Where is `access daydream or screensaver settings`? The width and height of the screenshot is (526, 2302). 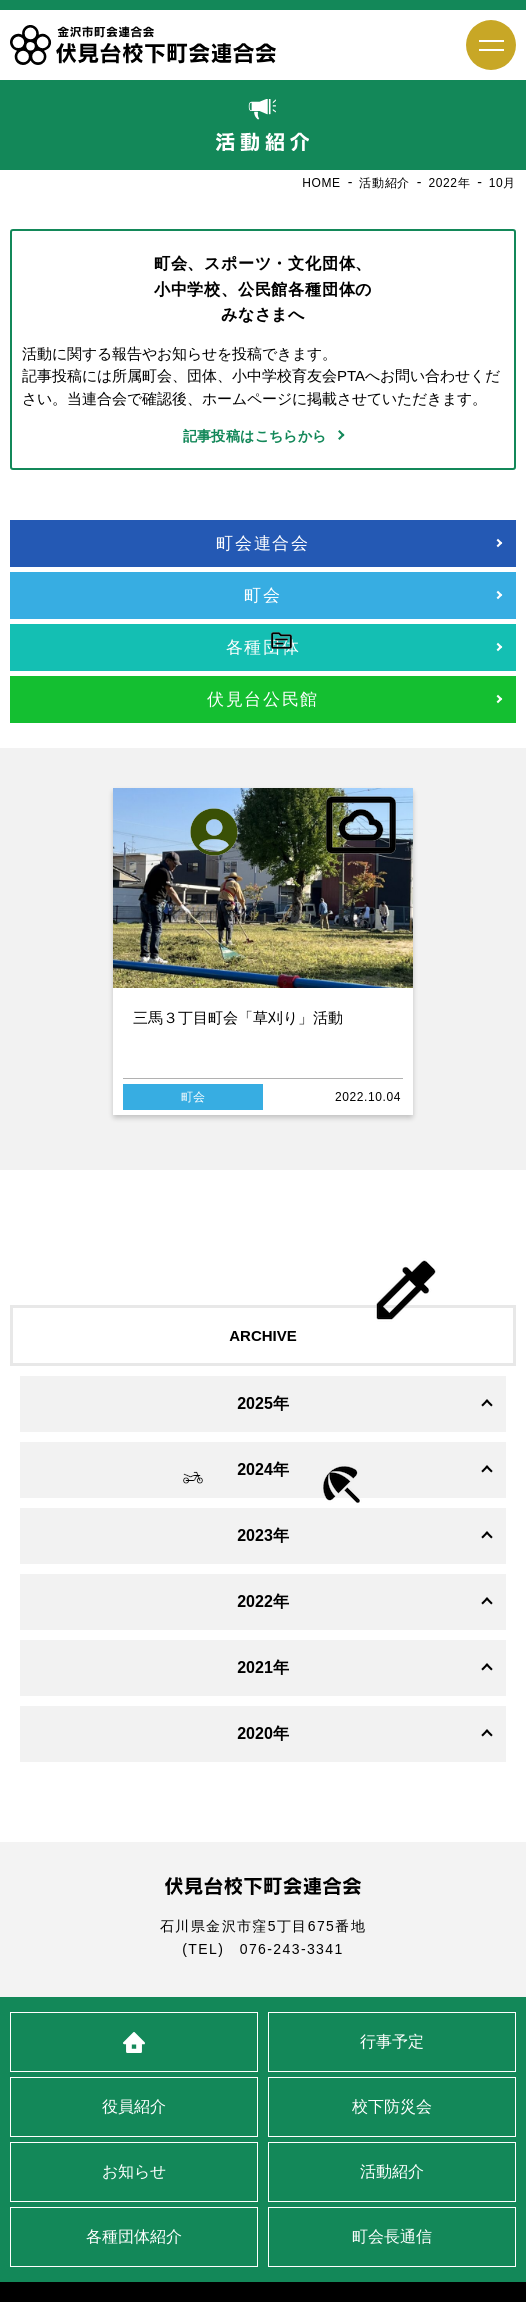
access daydream or screensaver settings is located at coordinates (361, 825).